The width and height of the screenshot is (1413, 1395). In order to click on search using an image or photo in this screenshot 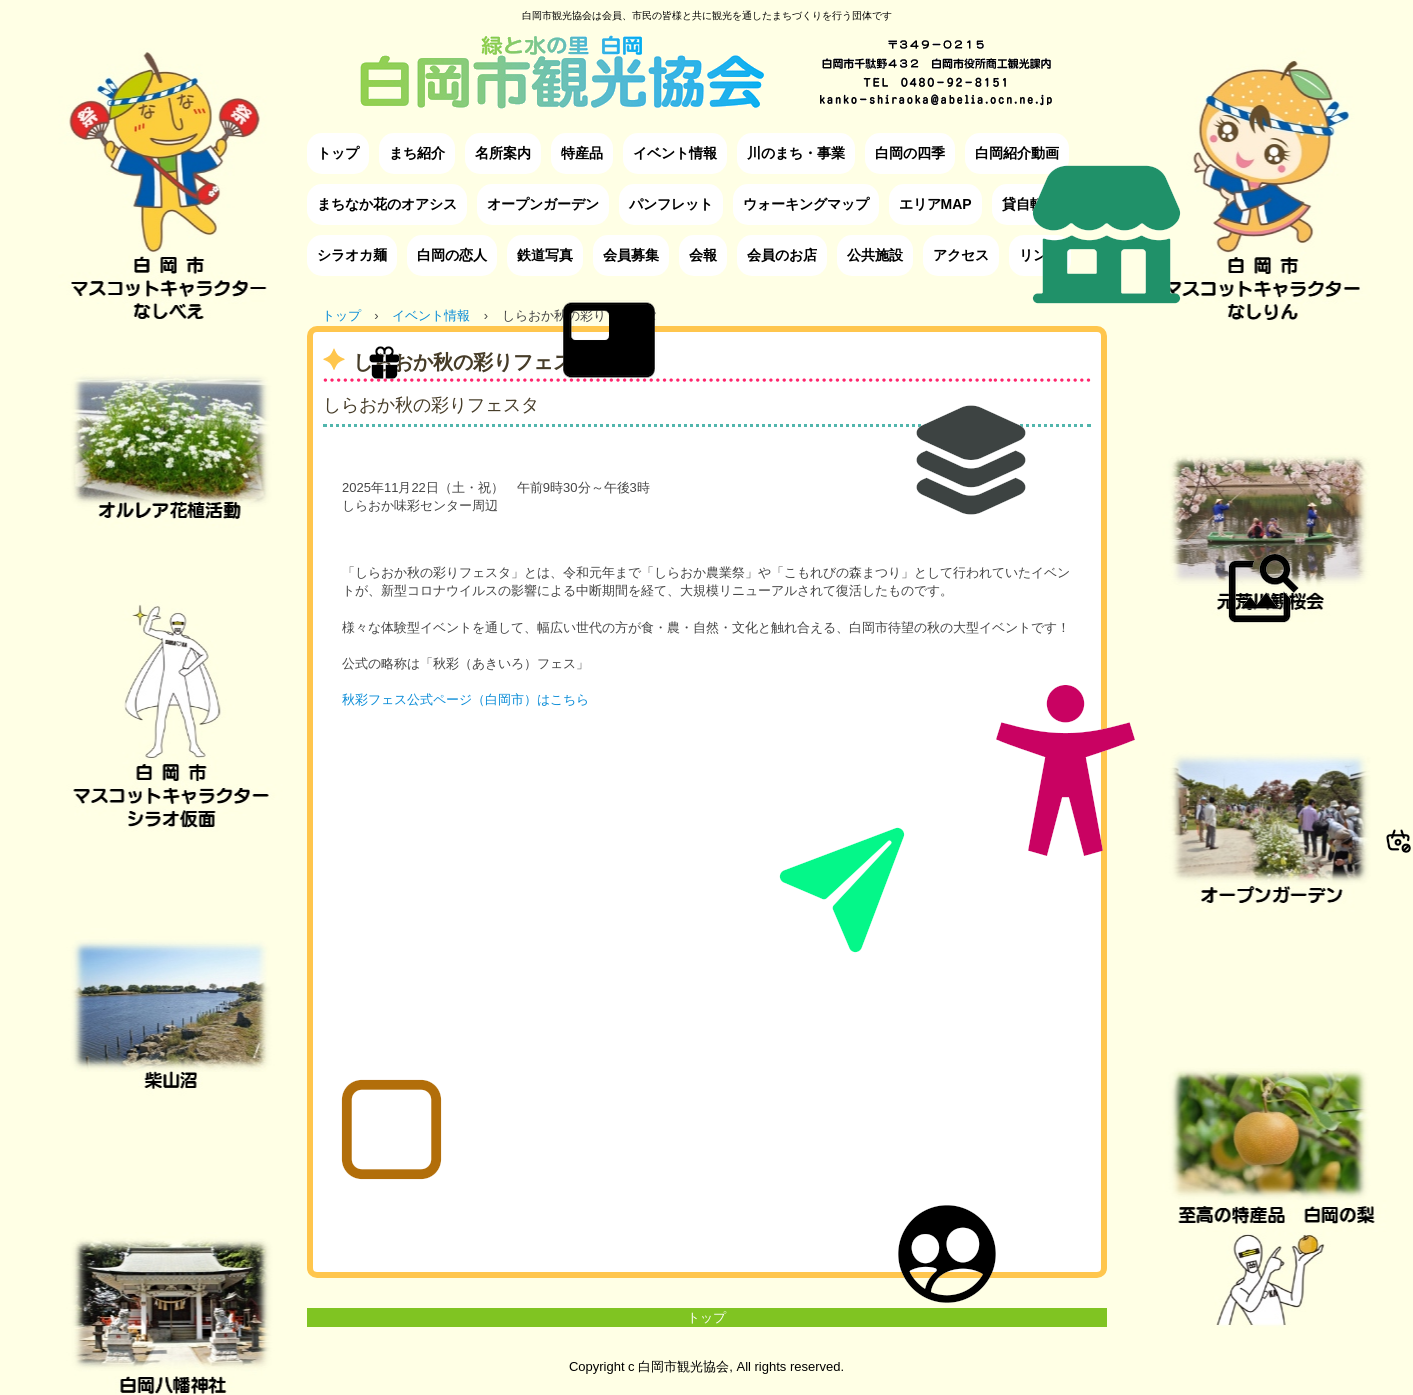, I will do `click(1263, 588)`.